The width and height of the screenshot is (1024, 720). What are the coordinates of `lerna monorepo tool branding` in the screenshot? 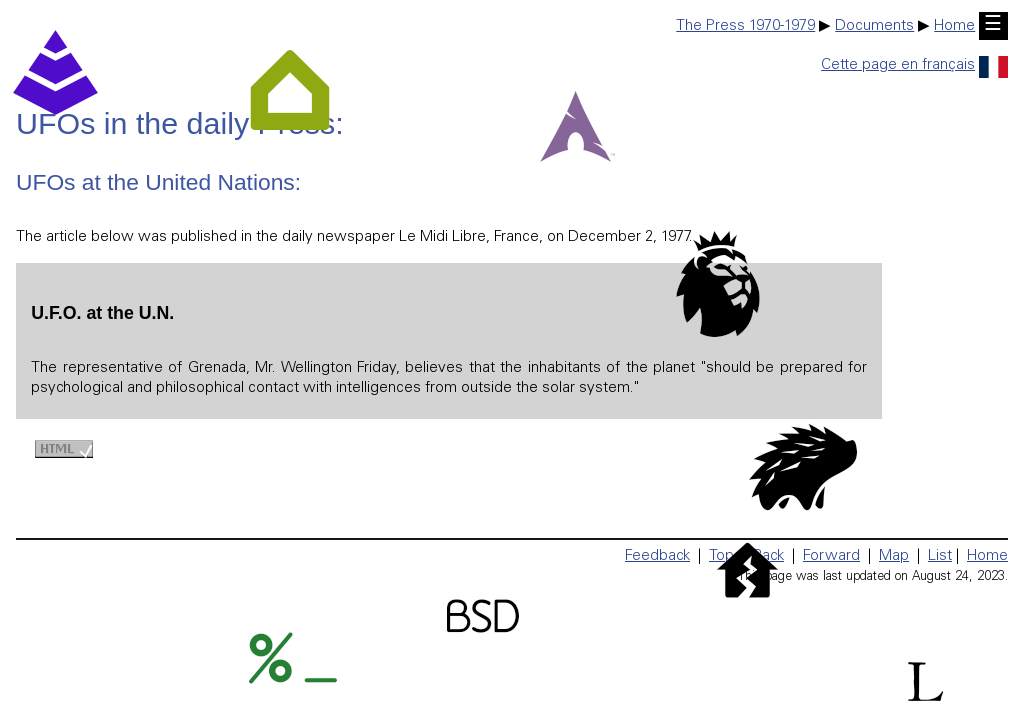 It's located at (925, 681).